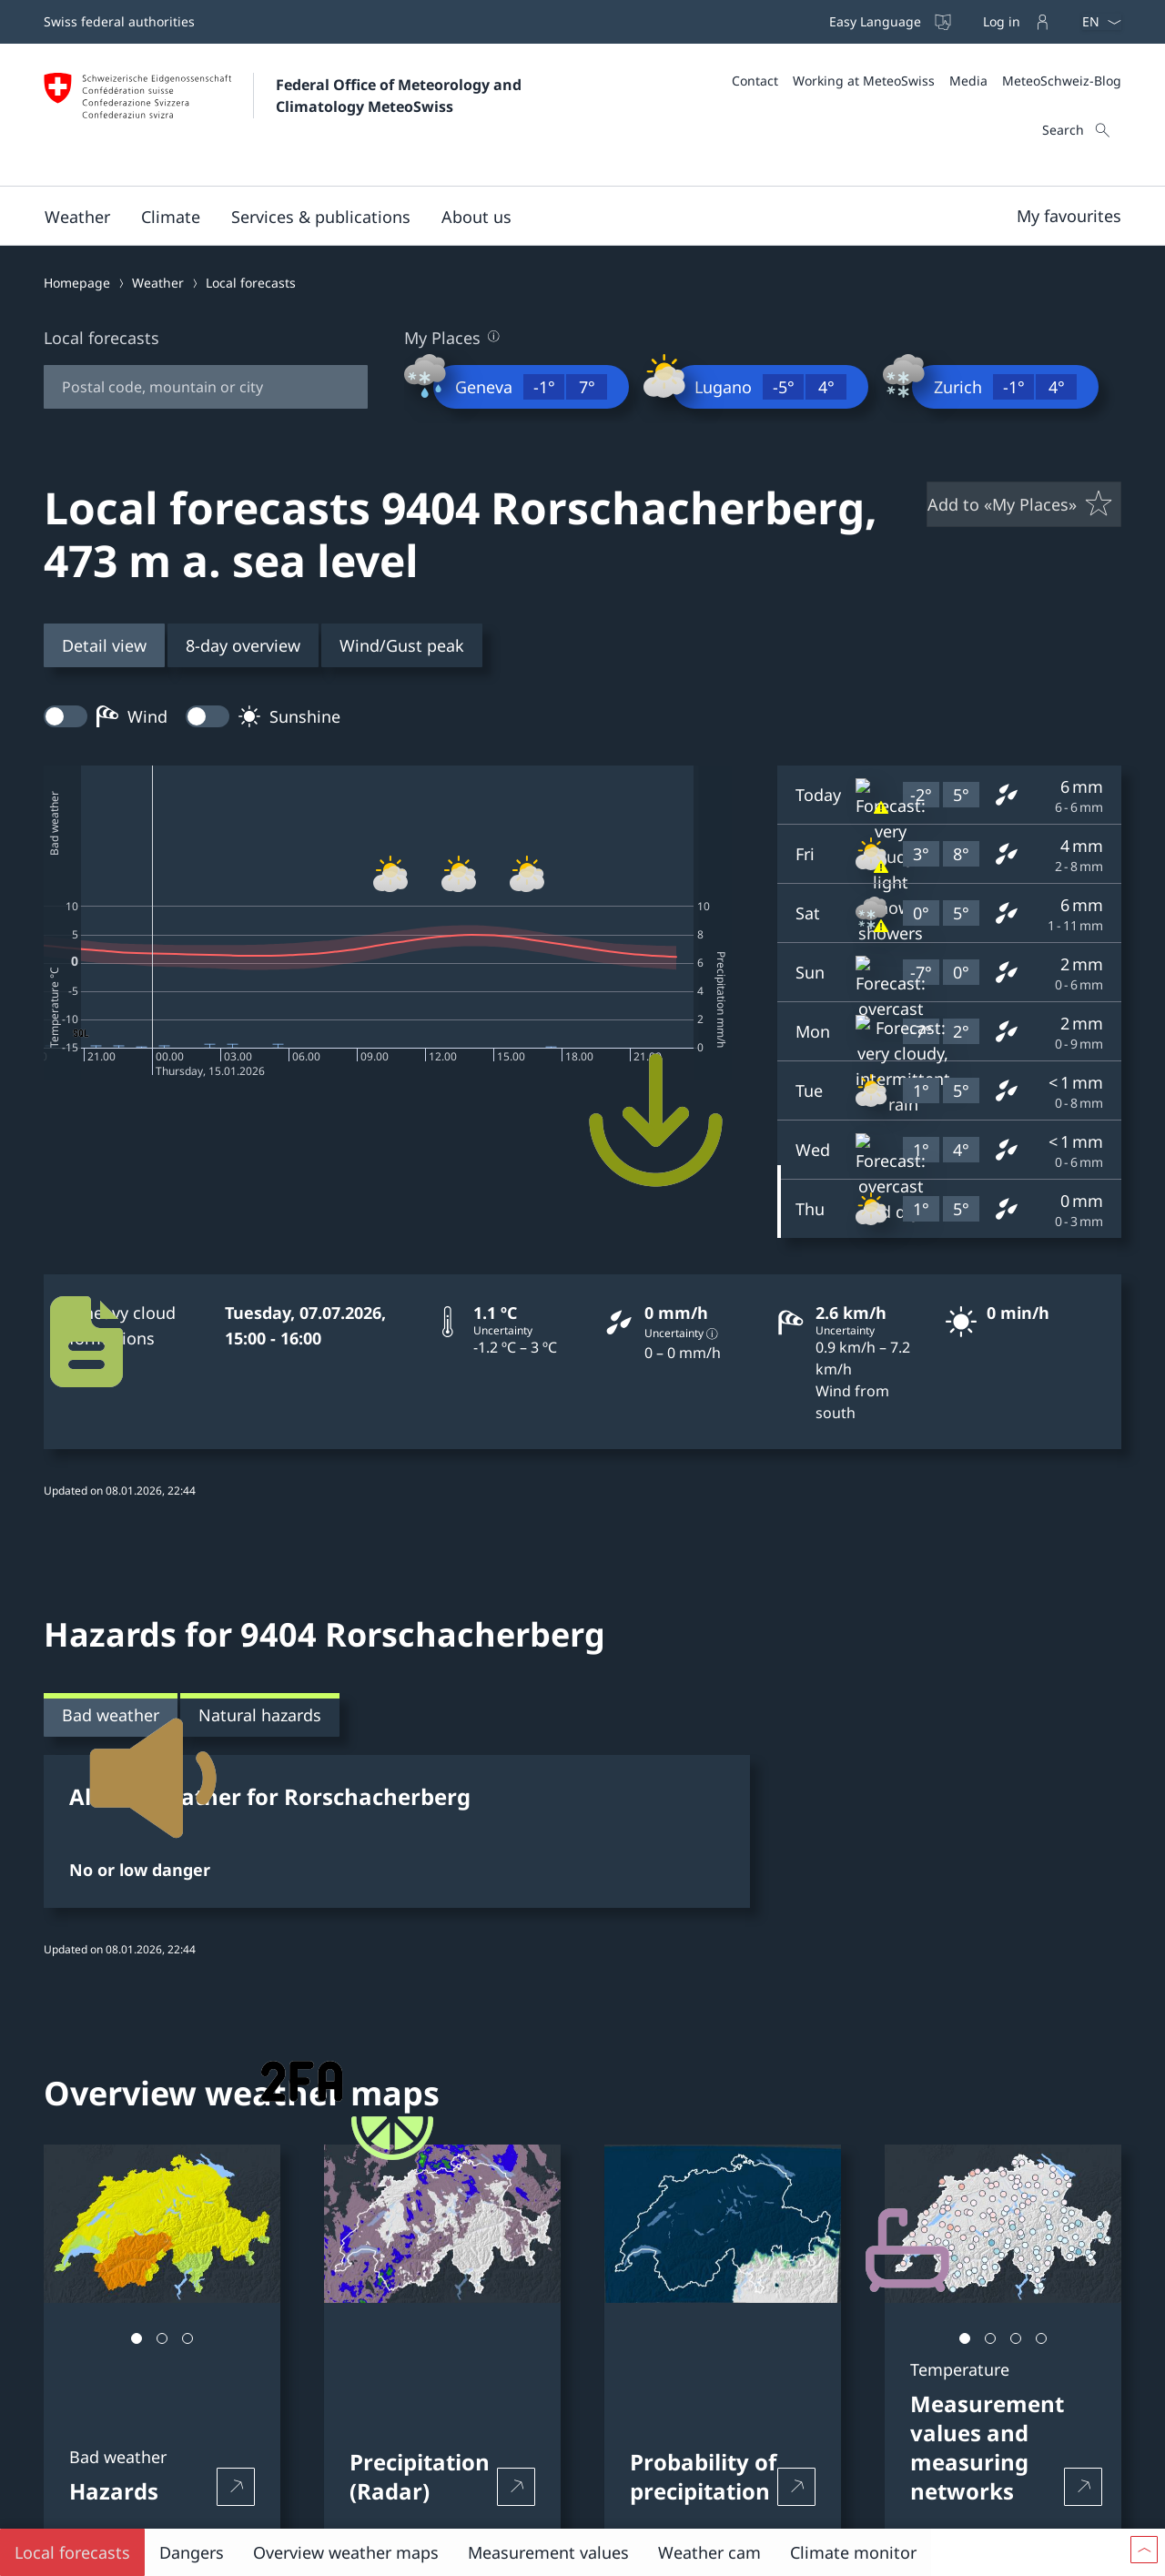  I want to click on enable two-factor authentication, so click(301, 2081).